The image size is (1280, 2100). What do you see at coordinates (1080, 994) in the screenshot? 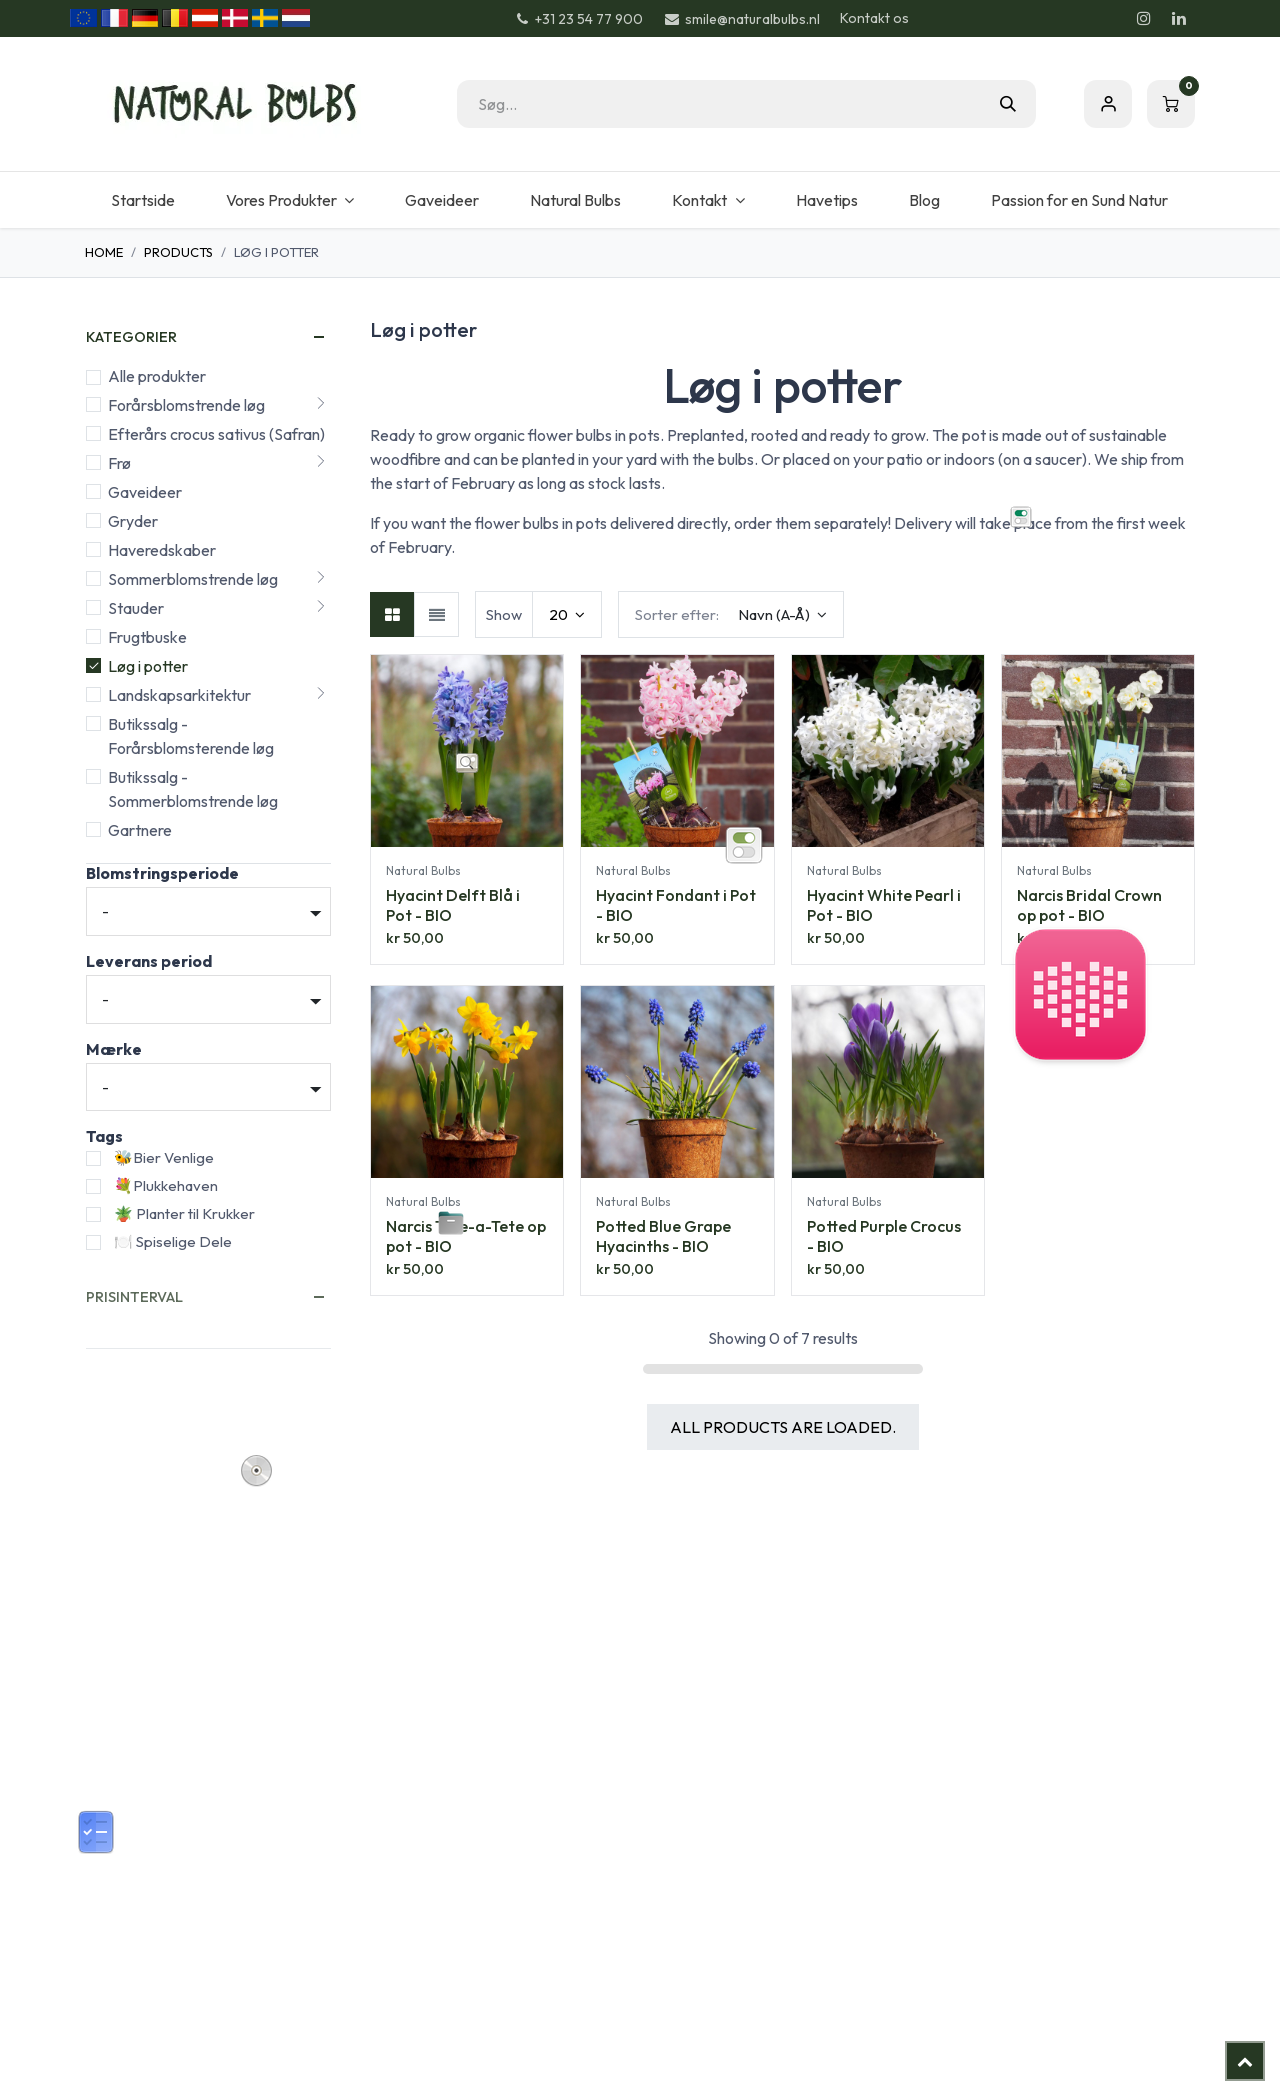
I see `open vvave music player app` at bounding box center [1080, 994].